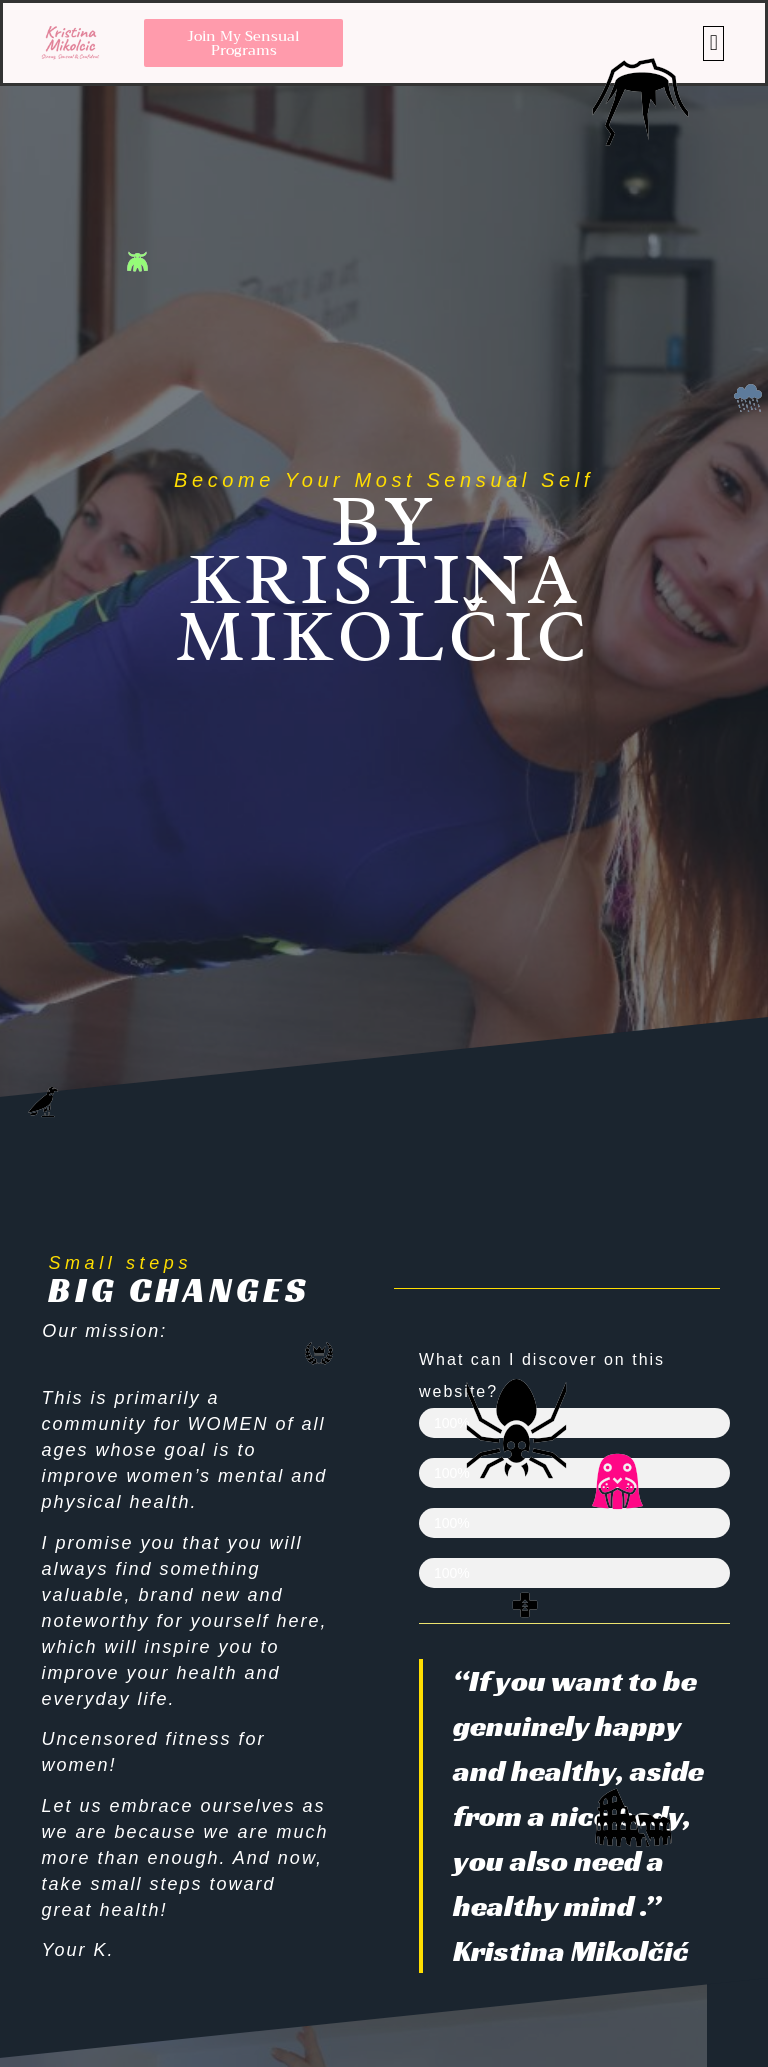 The height and width of the screenshot is (2067, 768). What do you see at coordinates (516, 1428) in the screenshot?
I see `spider enemy or creature in a game interface` at bounding box center [516, 1428].